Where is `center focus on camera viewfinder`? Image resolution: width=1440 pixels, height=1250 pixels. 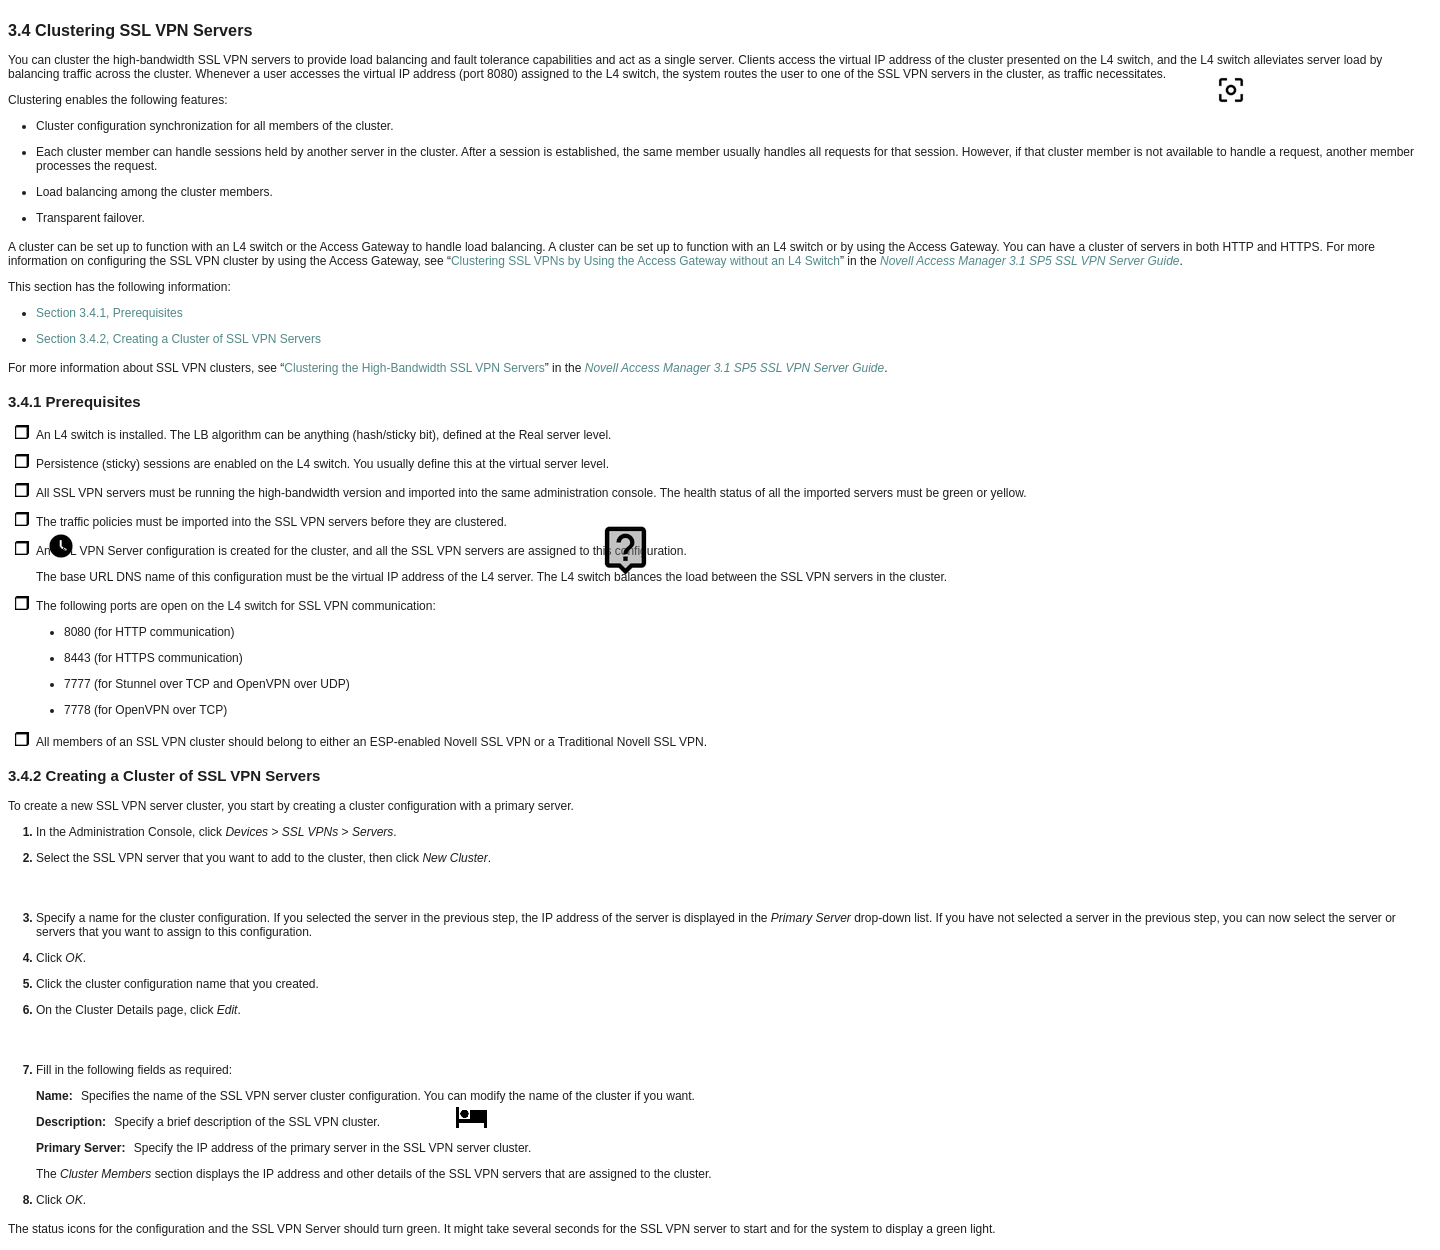 center focus on camera viewfinder is located at coordinates (1231, 90).